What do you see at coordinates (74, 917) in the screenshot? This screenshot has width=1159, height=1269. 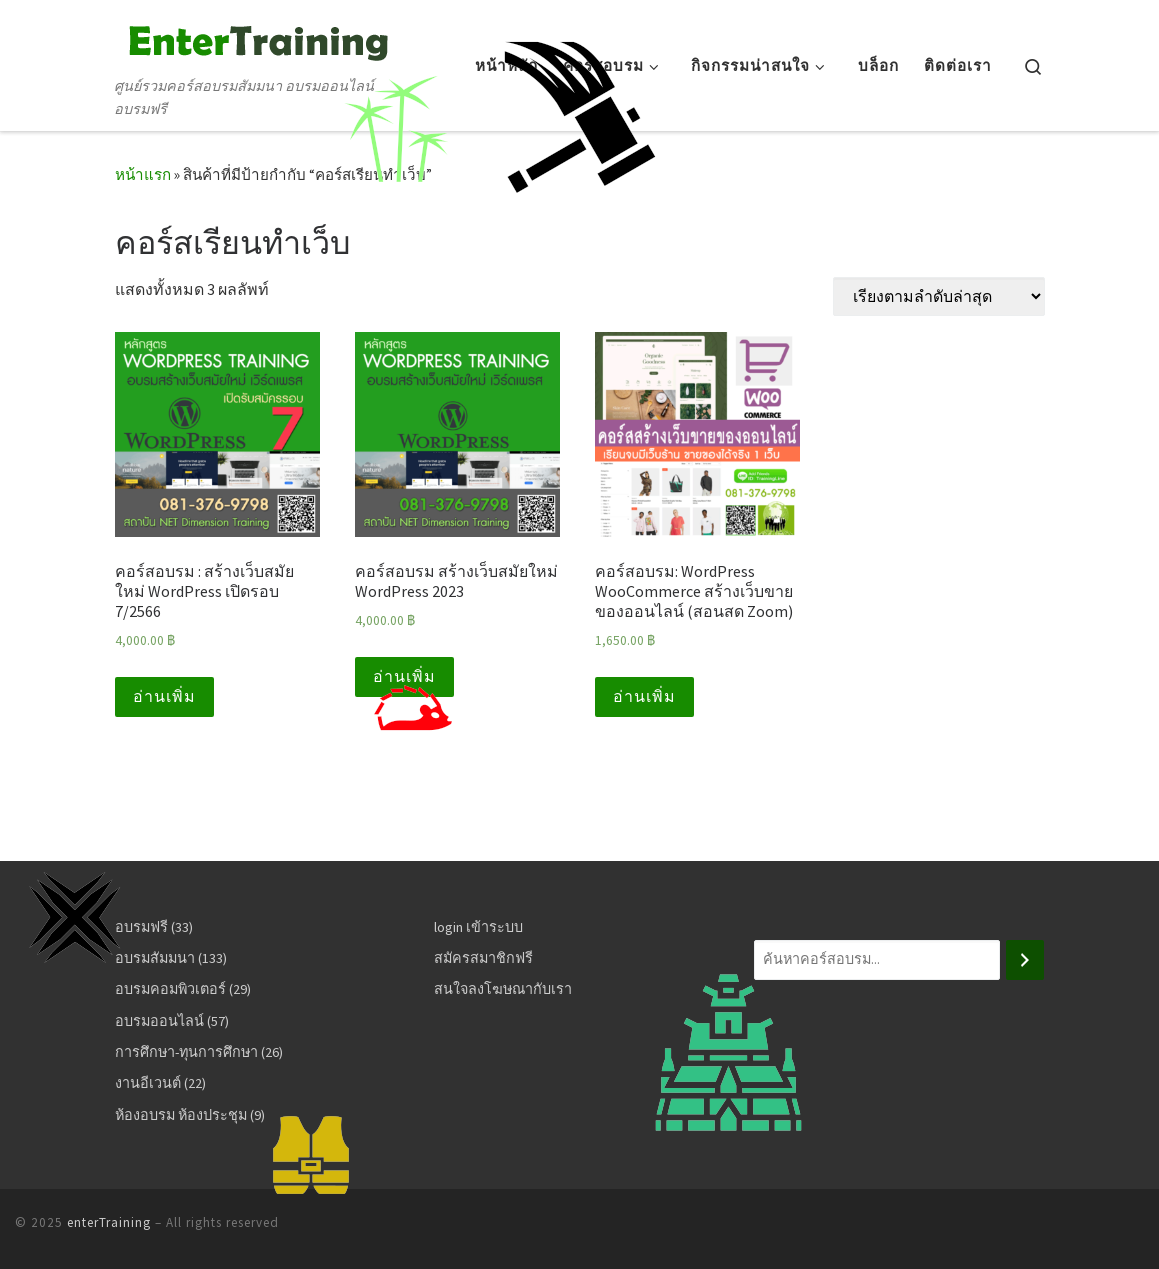 I see `a decorative cross or star emblem for game UI` at bounding box center [74, 917].